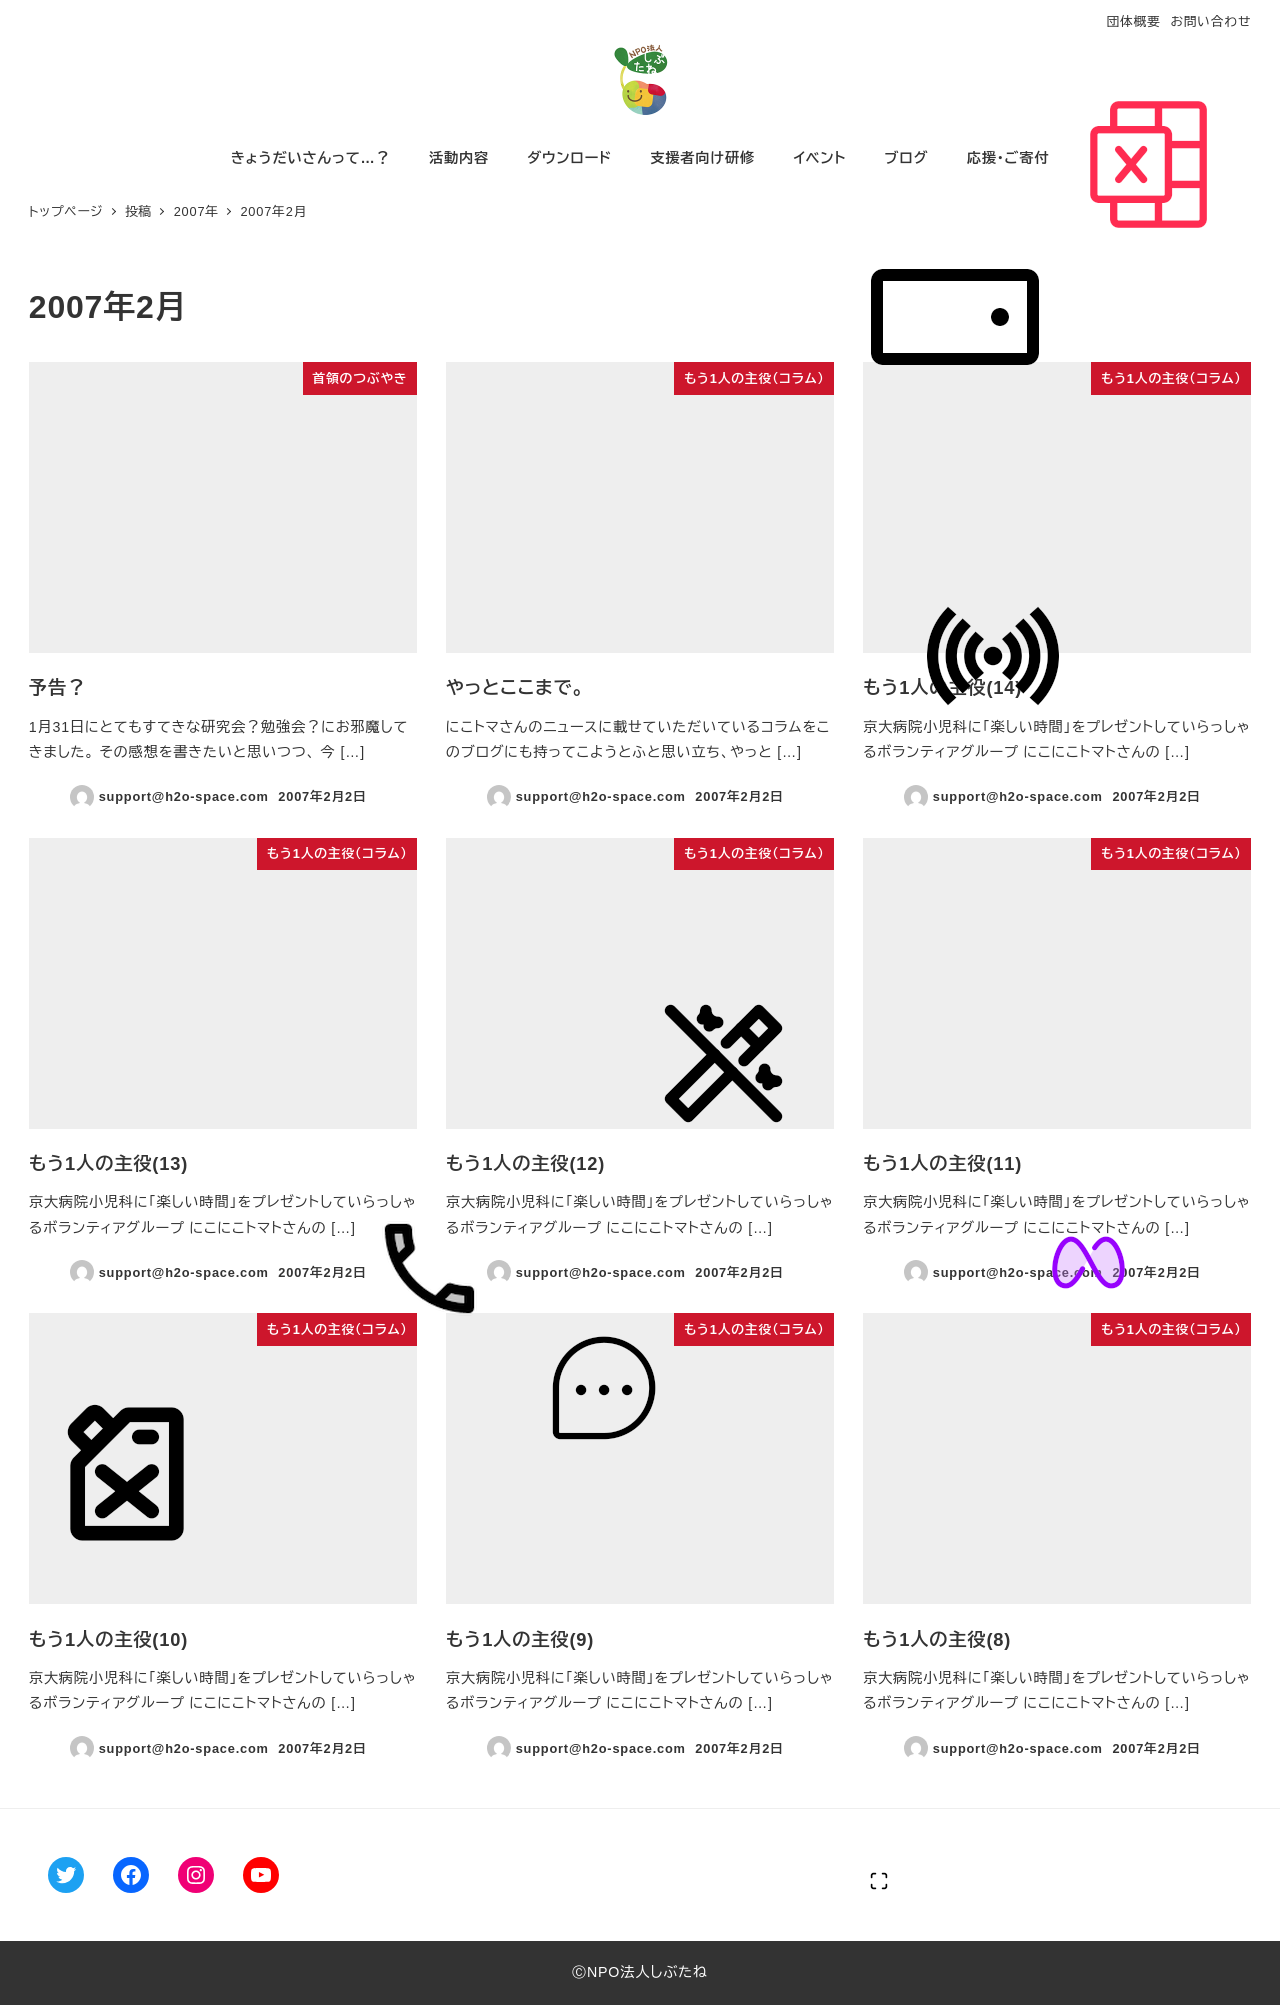 The width and height of the screenshot is (1280, 2005). What do you see at coordinates (993, 656) in the screenshot?
I see `access radio or audio streaming` at bounding box center [993, 656].